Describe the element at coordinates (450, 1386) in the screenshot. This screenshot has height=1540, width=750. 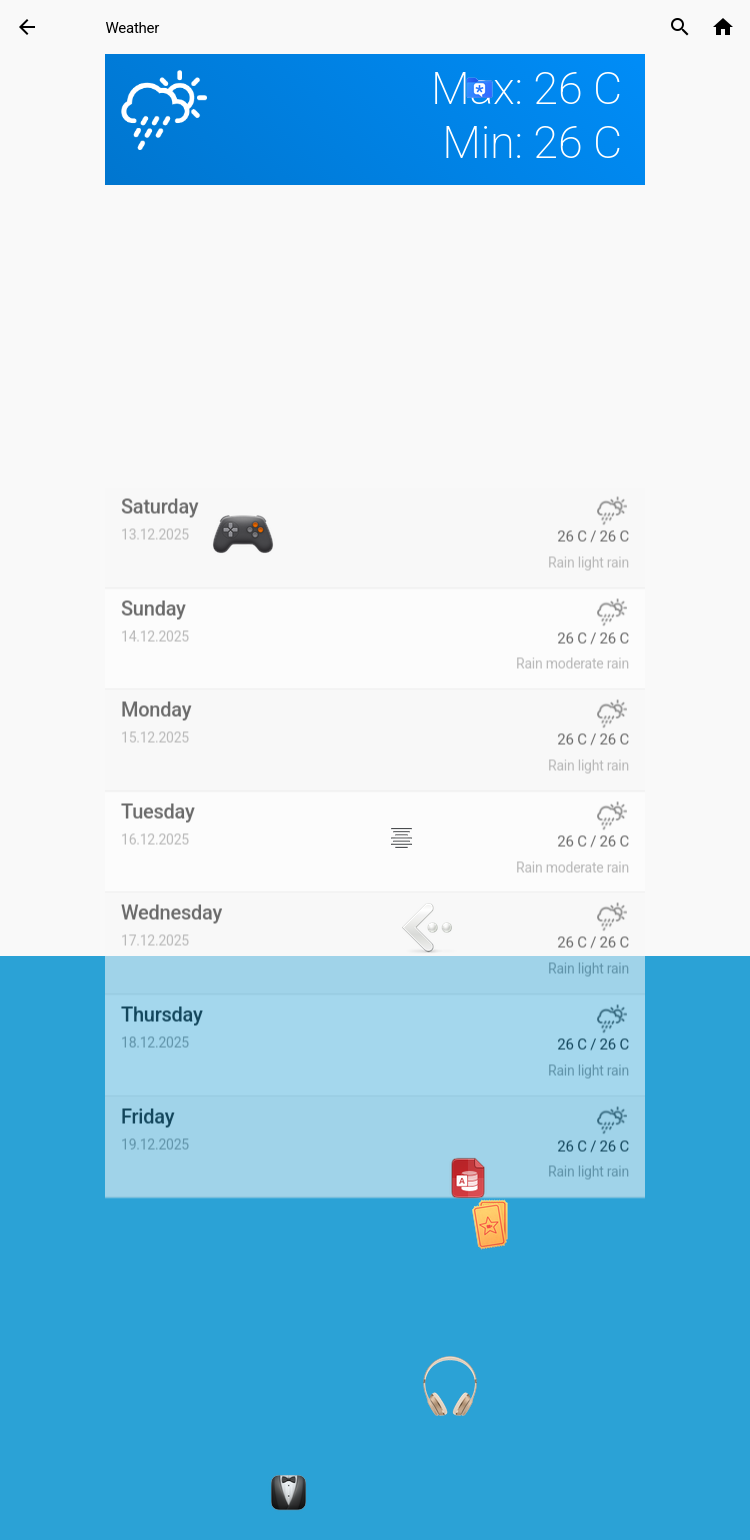
I see `connect bluetooth headphones` at that location.